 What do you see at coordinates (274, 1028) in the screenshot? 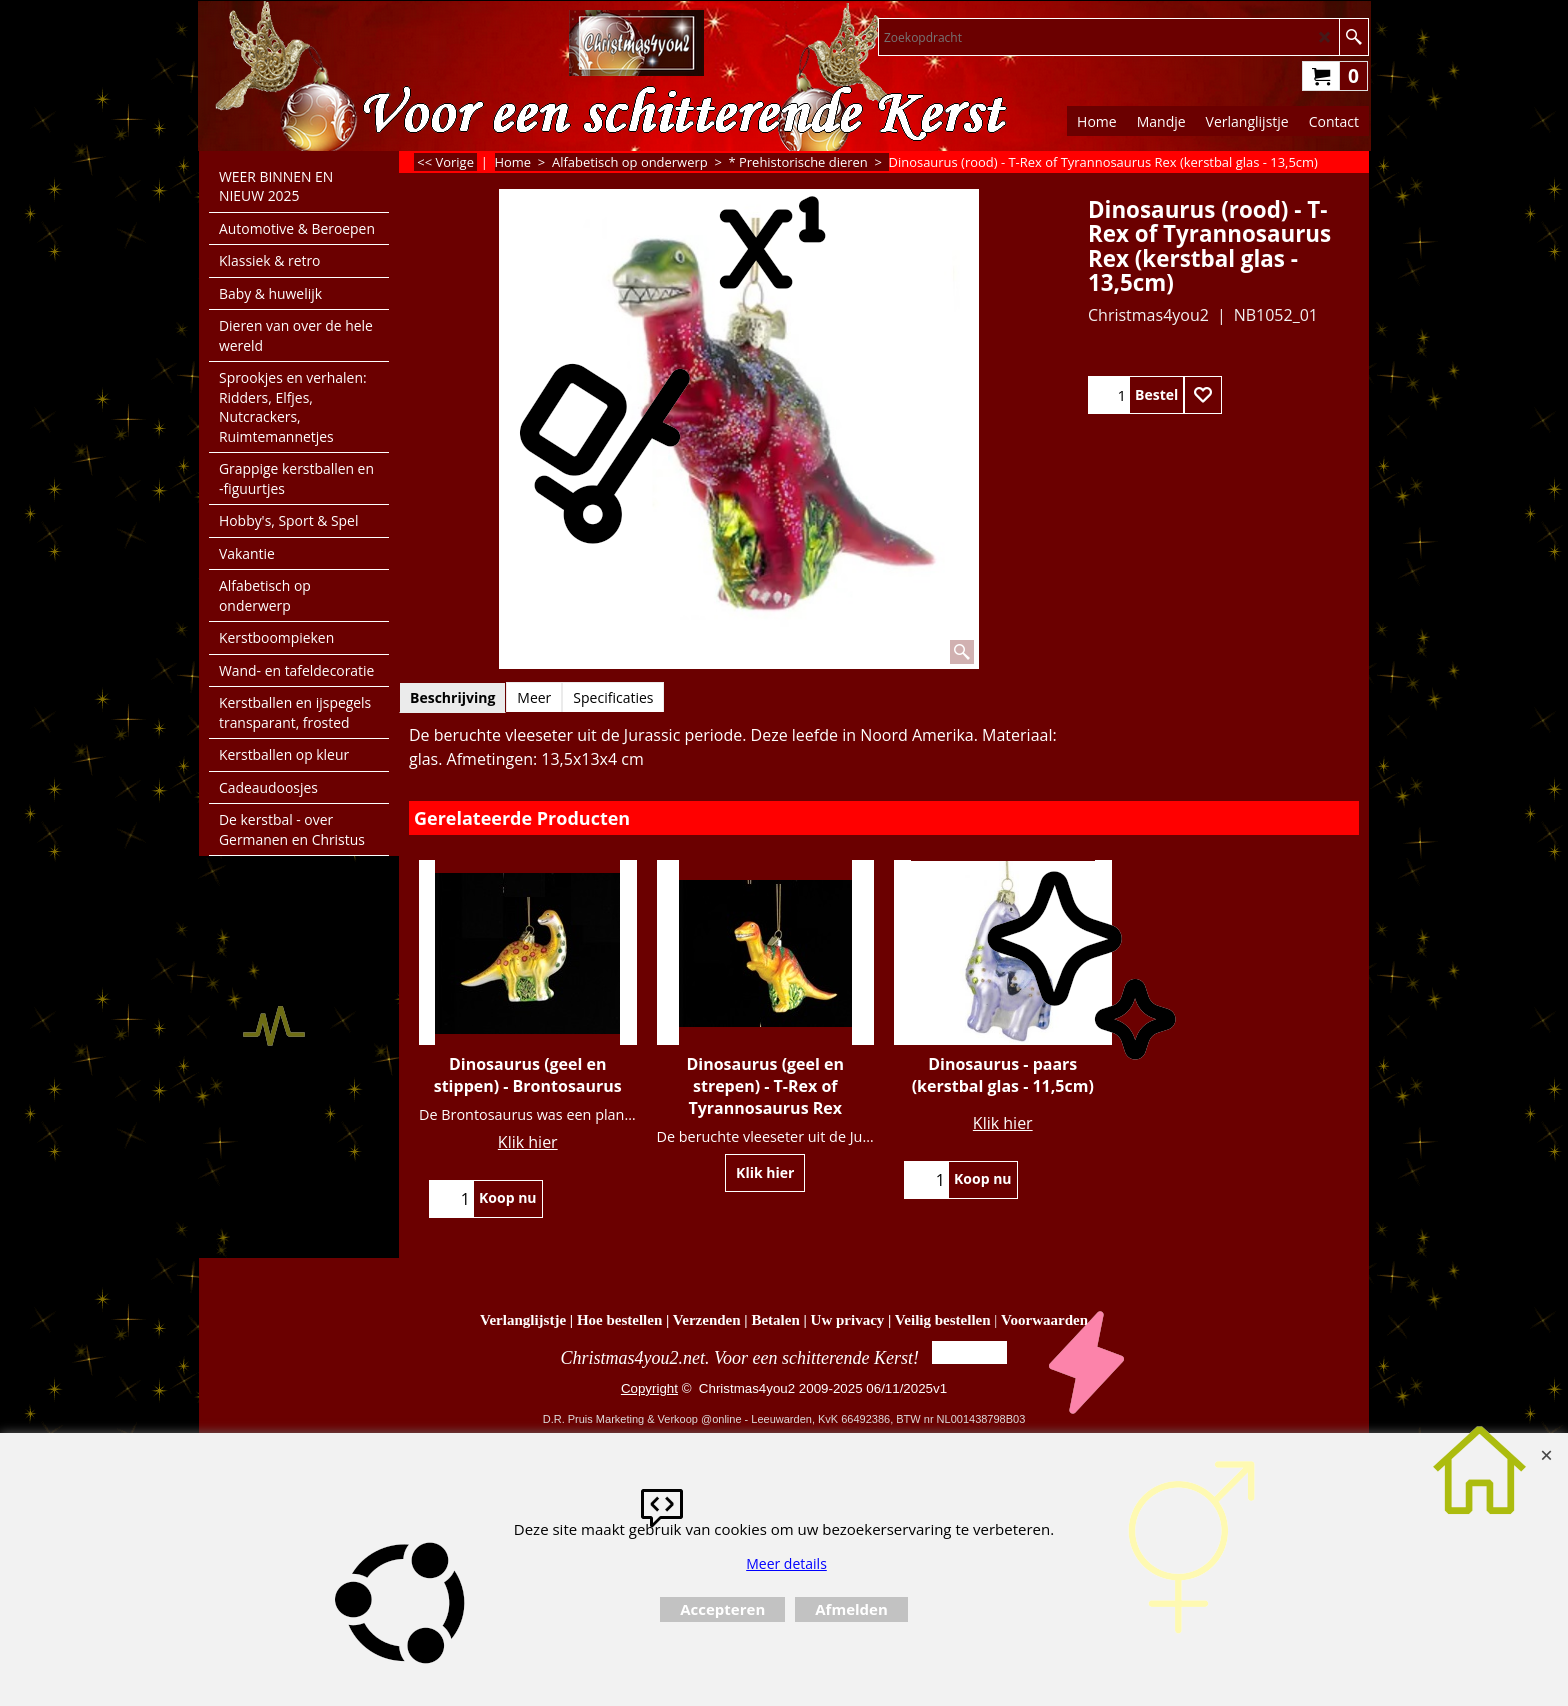
I see `view activity or system pulse` at bounding box center [274, 1028].